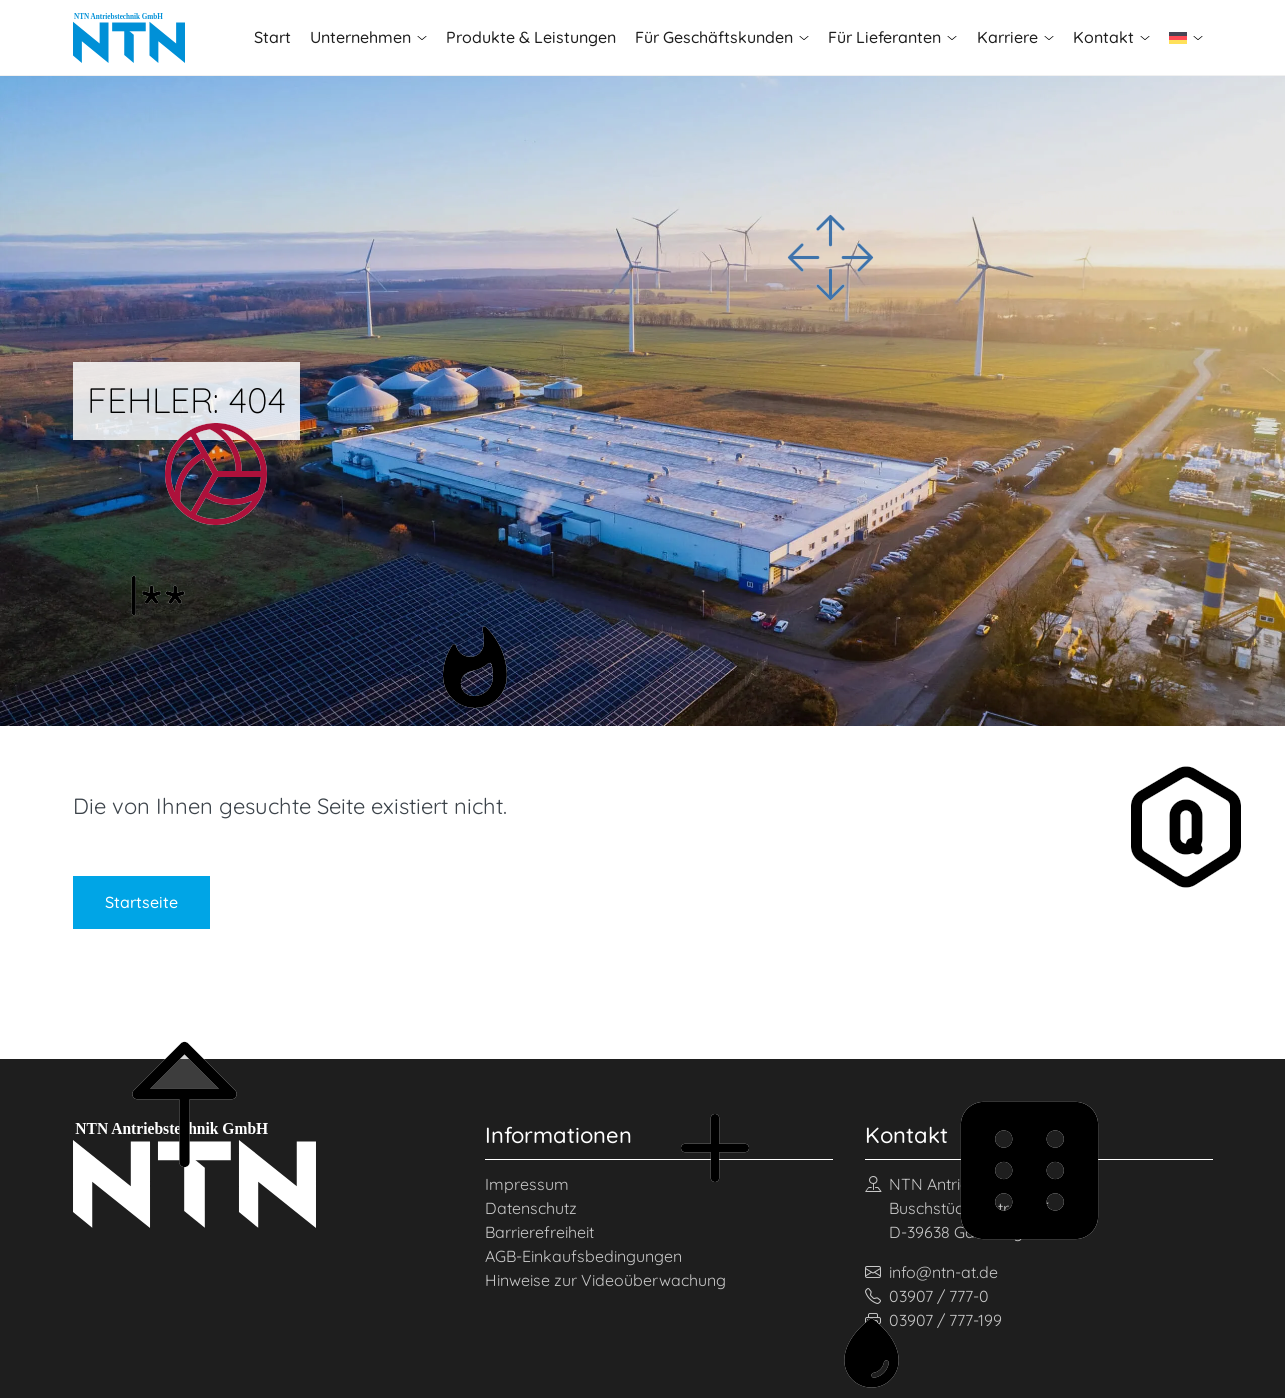 Image resolution: width=1285 pixels, height=1398 pixels. What do you see at coordinates (1186, 827) in the screenshot?
I see `indicates a Q-labeled category or section` at bounding box center [1186, 827].